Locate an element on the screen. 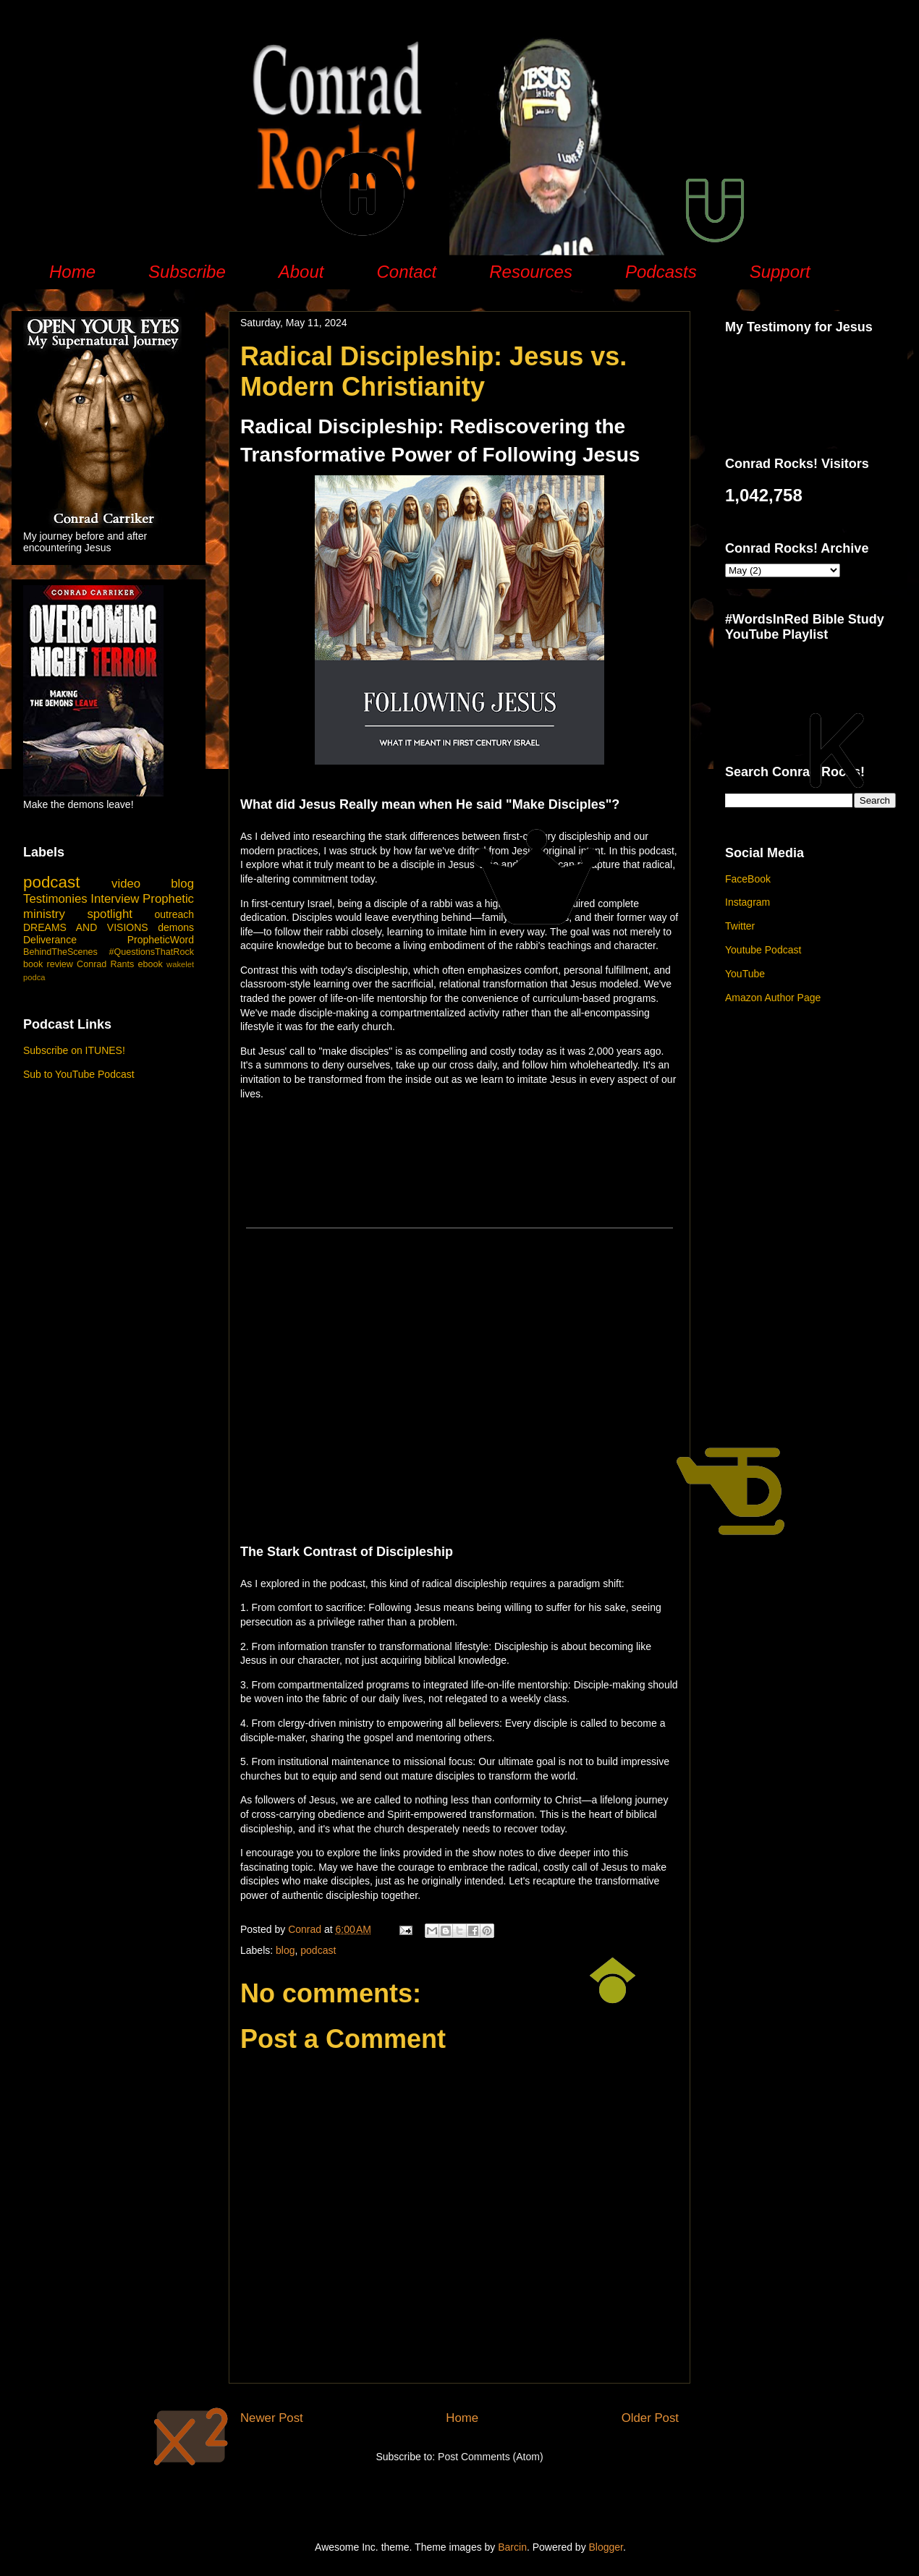 This screenshot has height=2576, width=919. helicopter transportation option is located at coordinates (730, 1489).